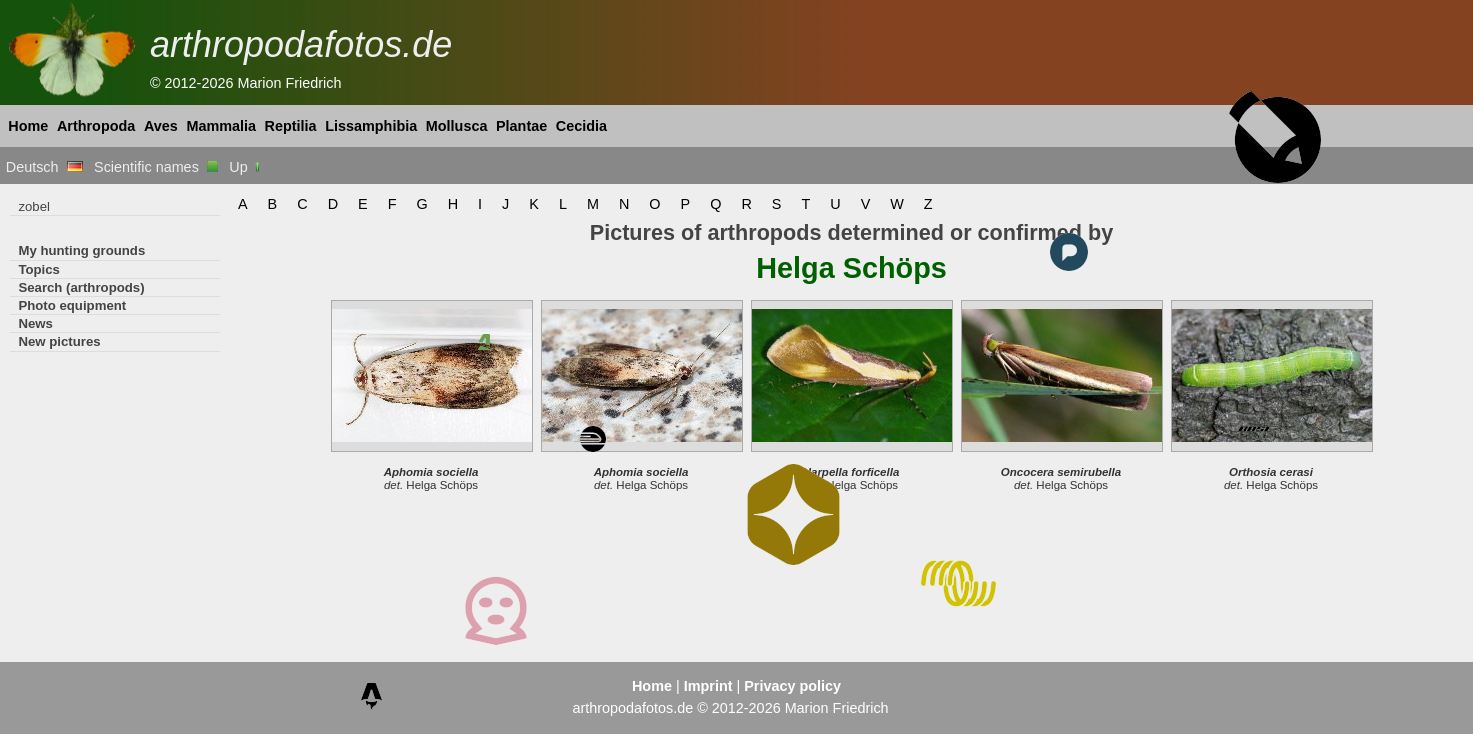  What do you see at coordinates (484, 342) in the screenshot?
I see `visit gsmarena website for phone specs and reviews` at bounding box center [484, 342].